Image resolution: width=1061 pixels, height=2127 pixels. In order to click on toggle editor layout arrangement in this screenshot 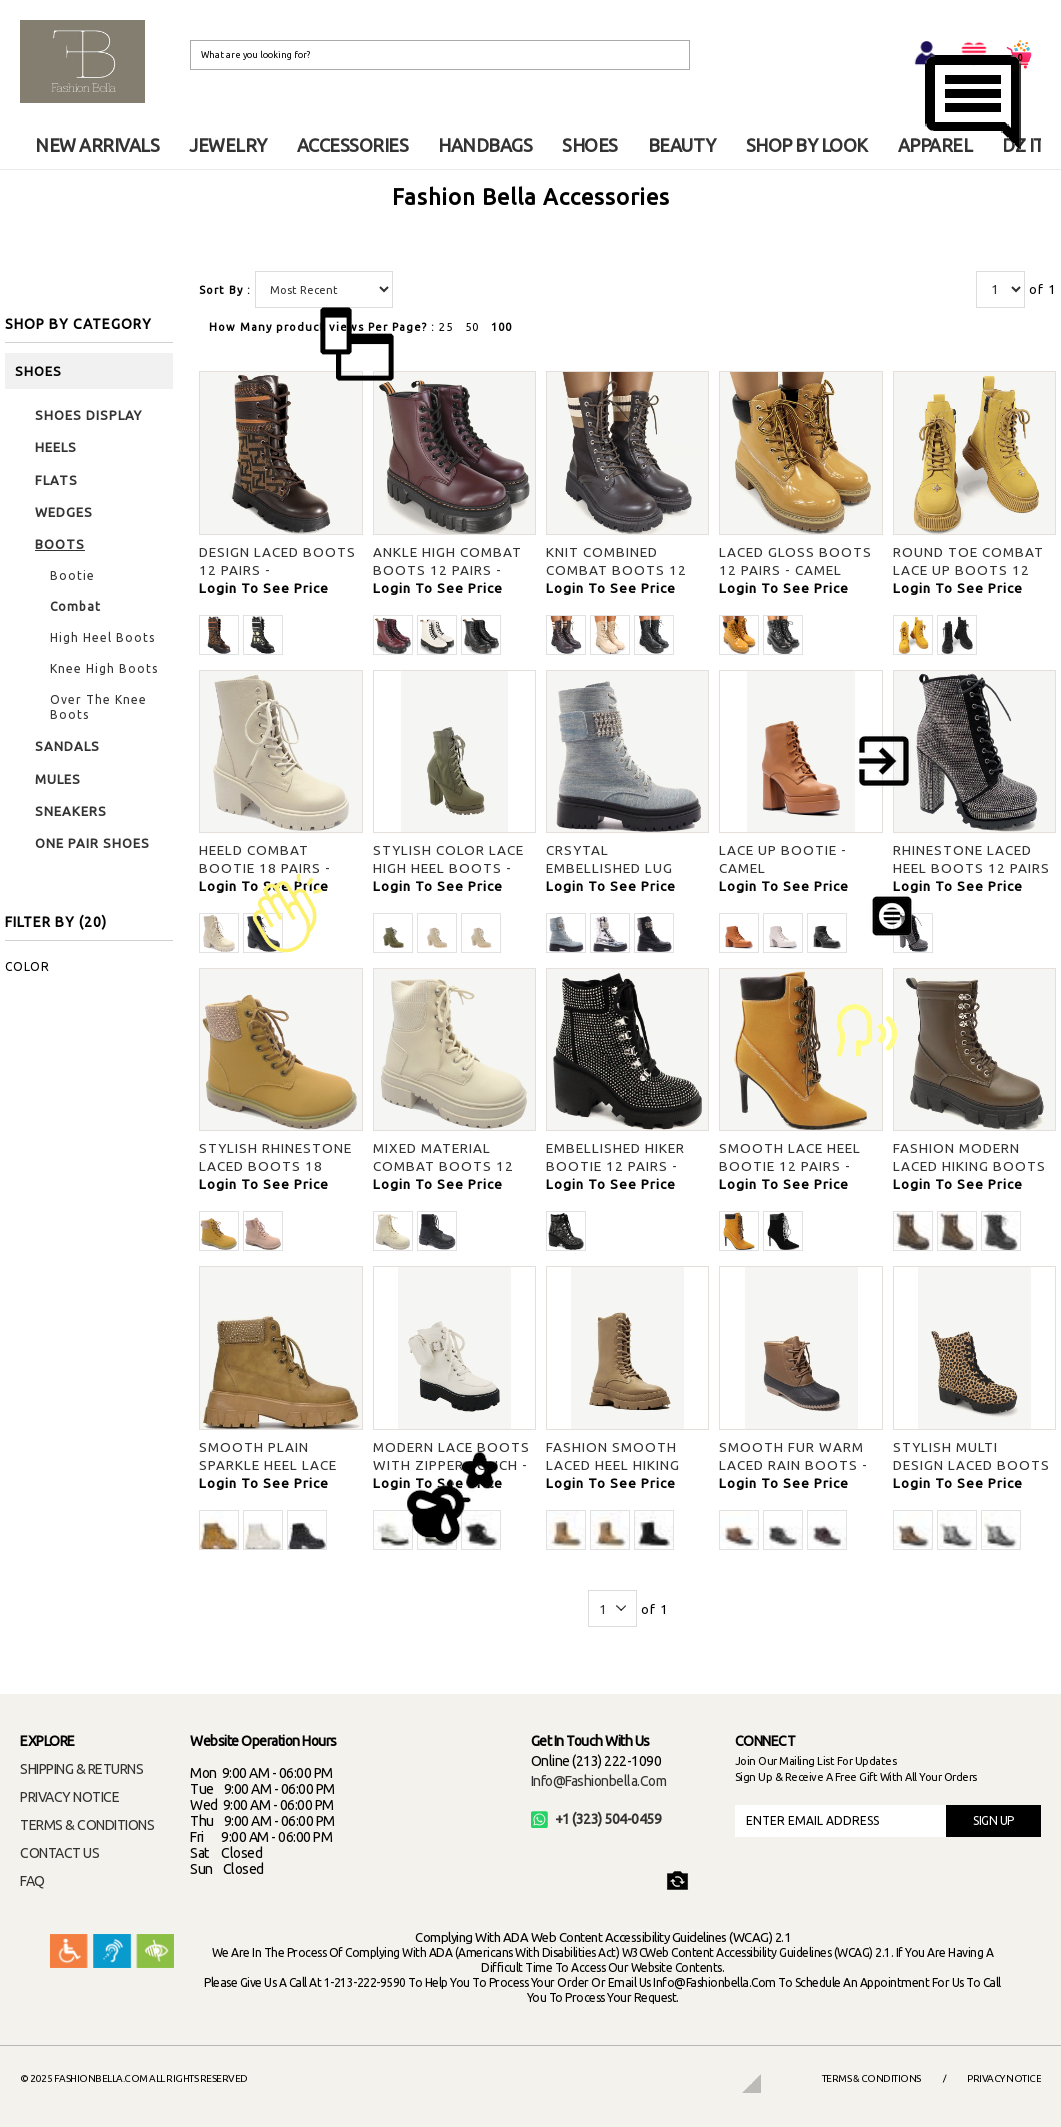, I will do `click(357, 344)`.